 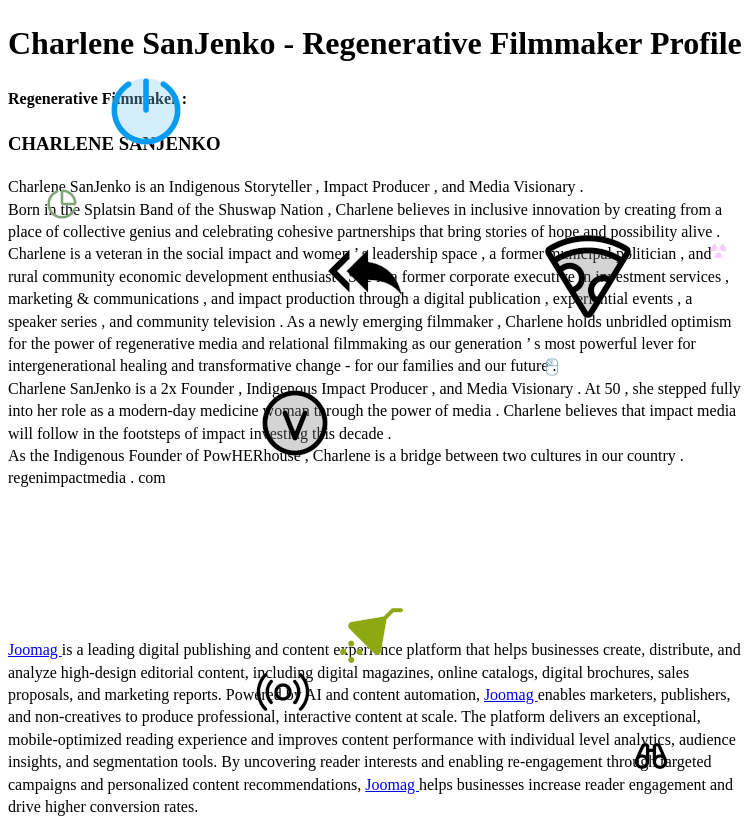 What do you see at coordinates (62, 204) in the screenshot?
I see `view analytics breakdown` at bounding box center [62, 204].